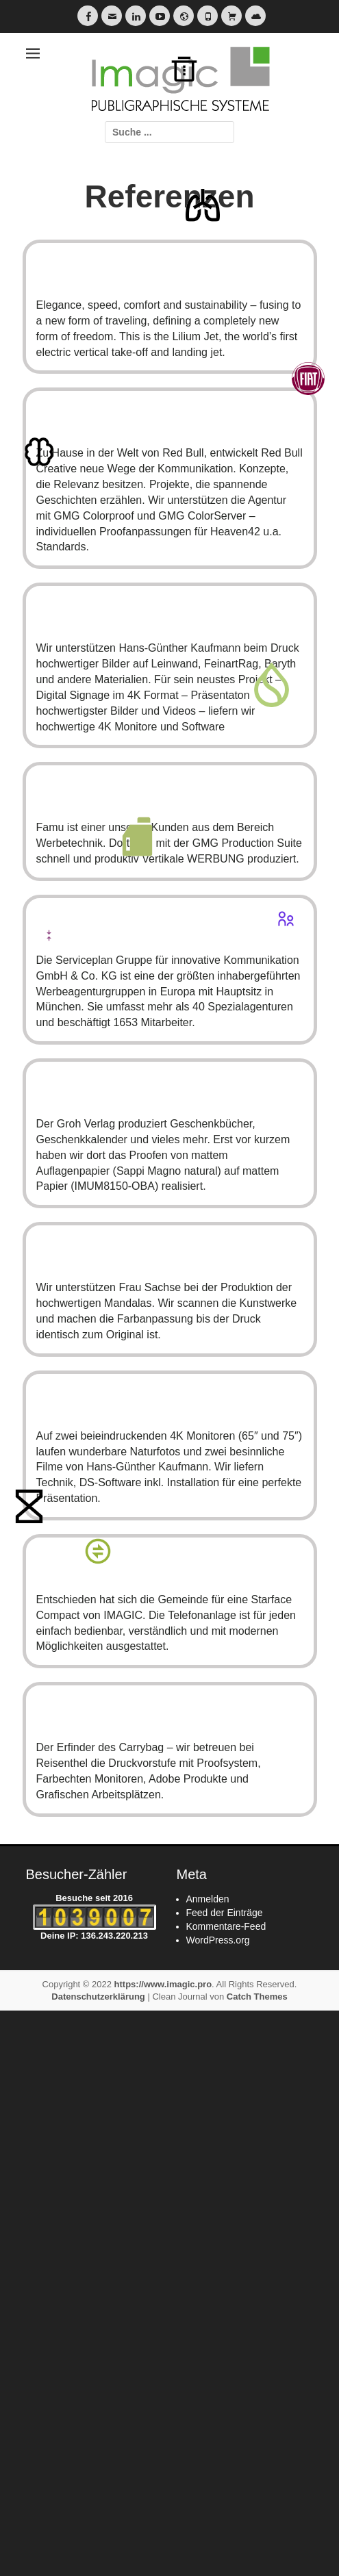 This screenshot has height=2576, width=339. What do you see at coordinates (29, 1506) in the screenshot?
I see `indicates a process is in progress or loading` at bounding box center [29, 1506].